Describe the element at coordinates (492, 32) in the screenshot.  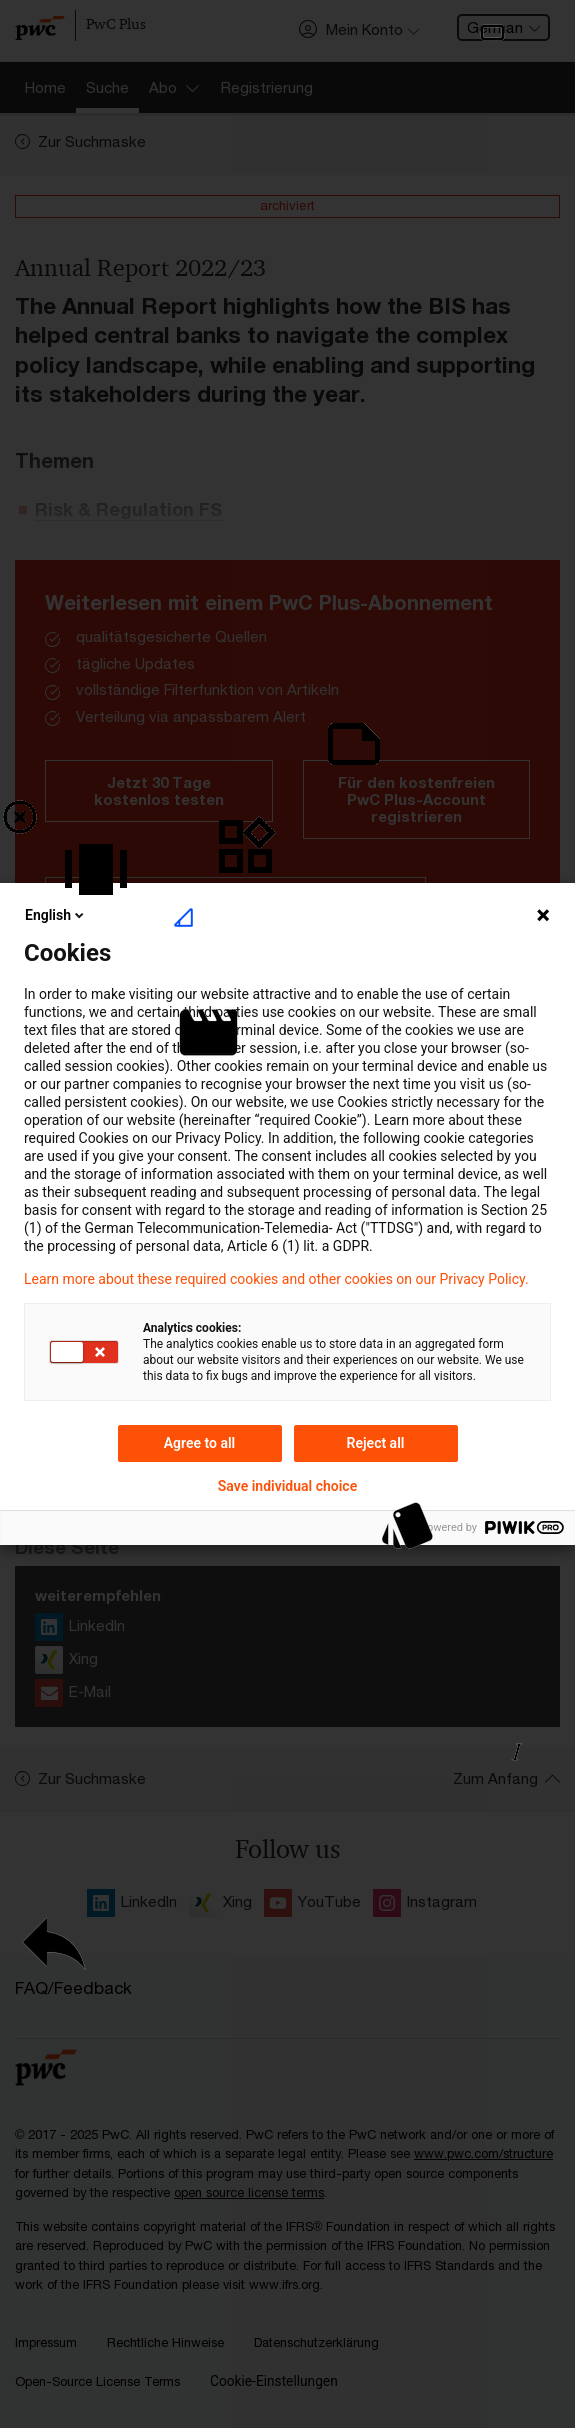
I see `crop image to 16:9 aspect ratio` at that location.